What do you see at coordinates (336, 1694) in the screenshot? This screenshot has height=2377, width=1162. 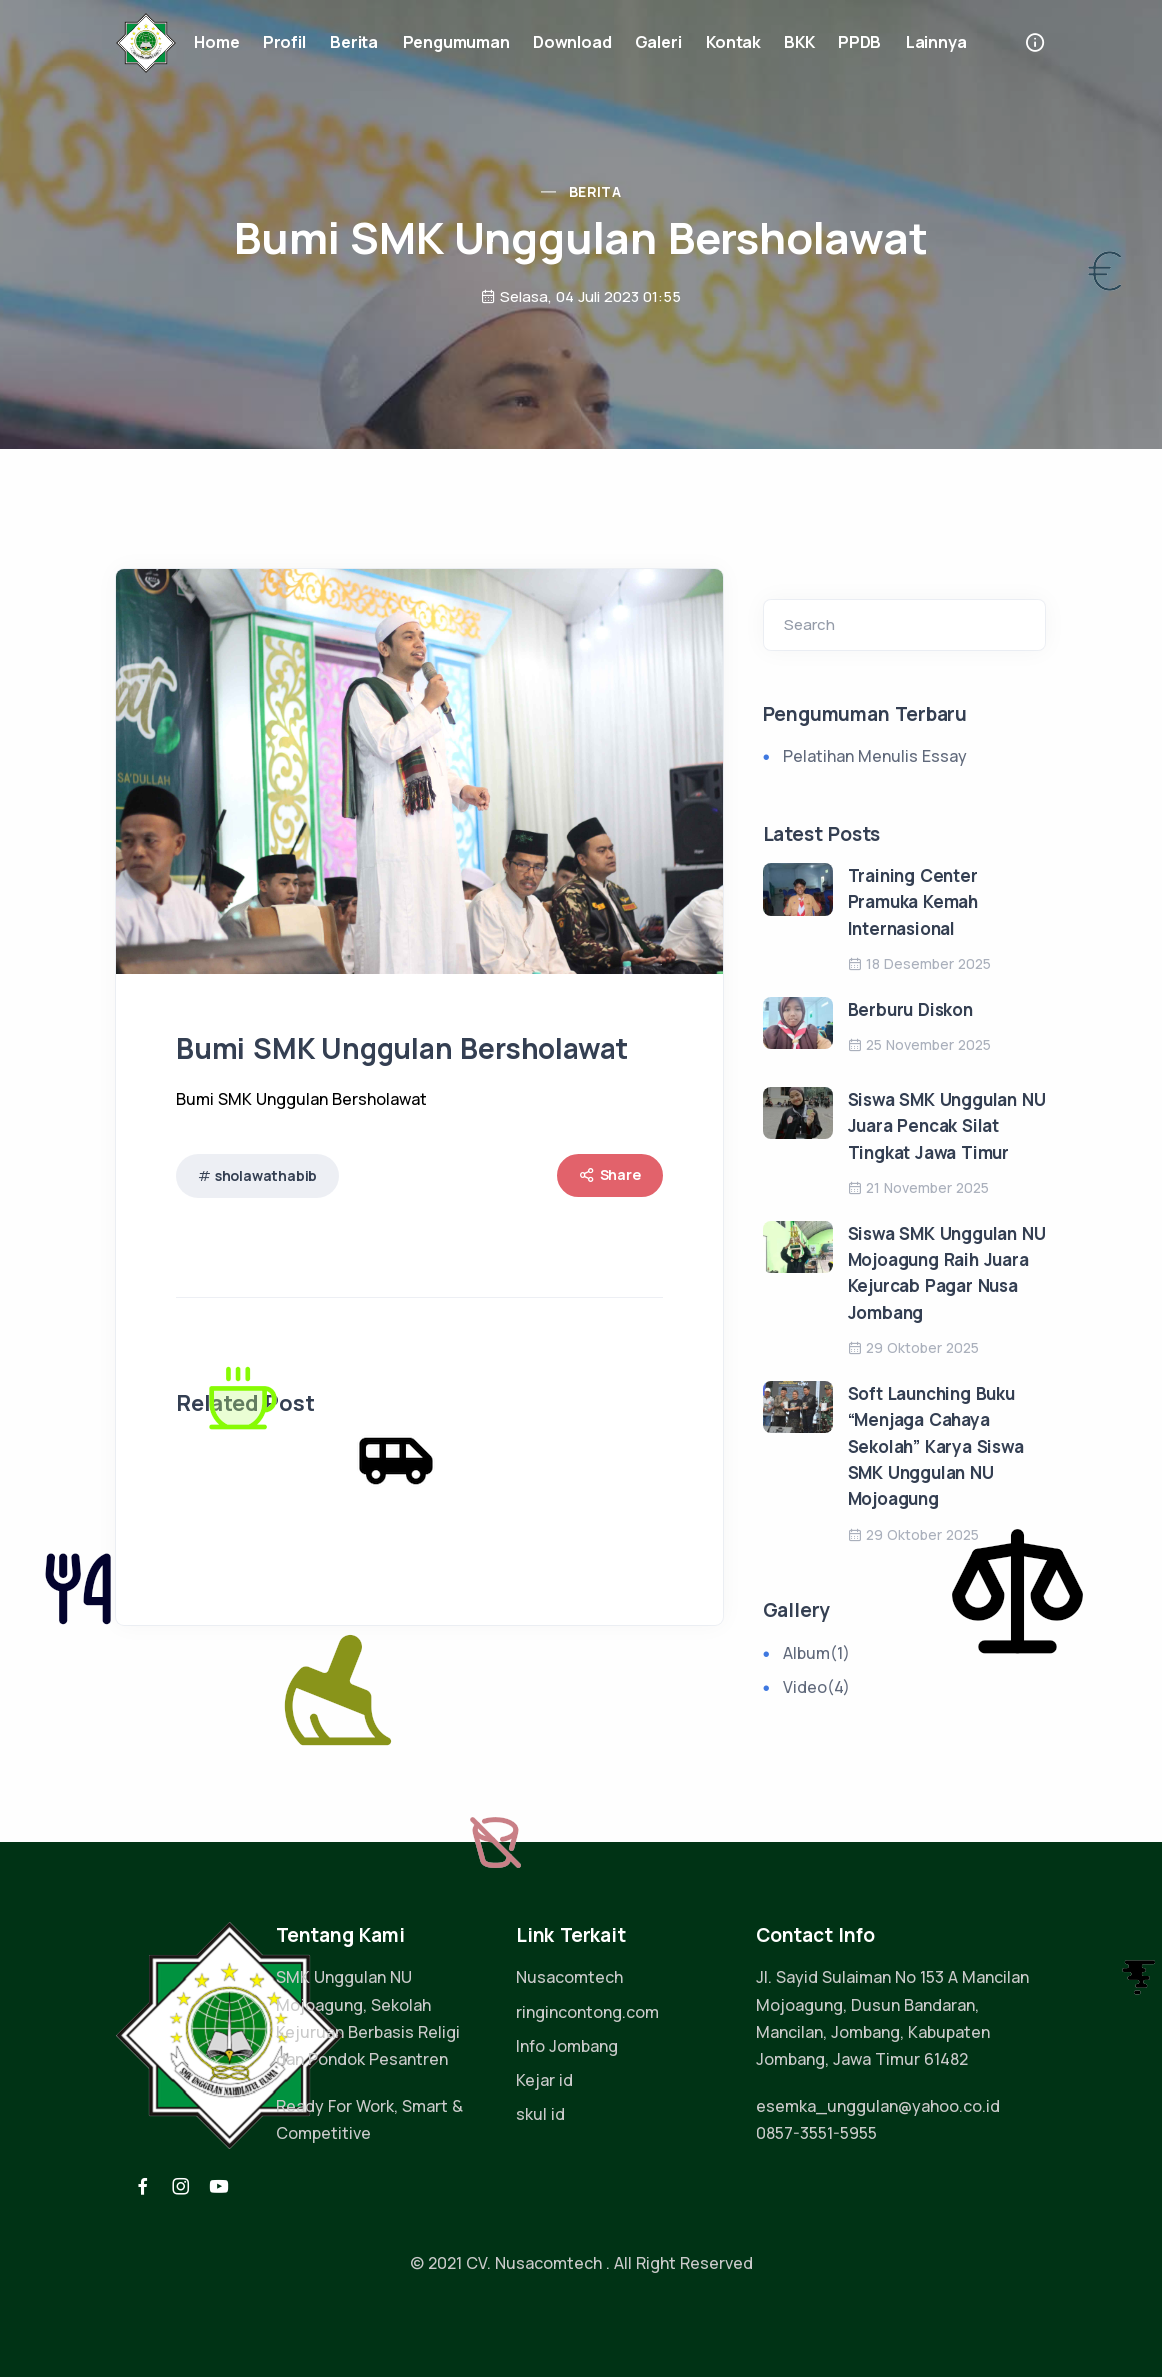 I see `clear or sweep away items` at bounding box center [336, 1694].